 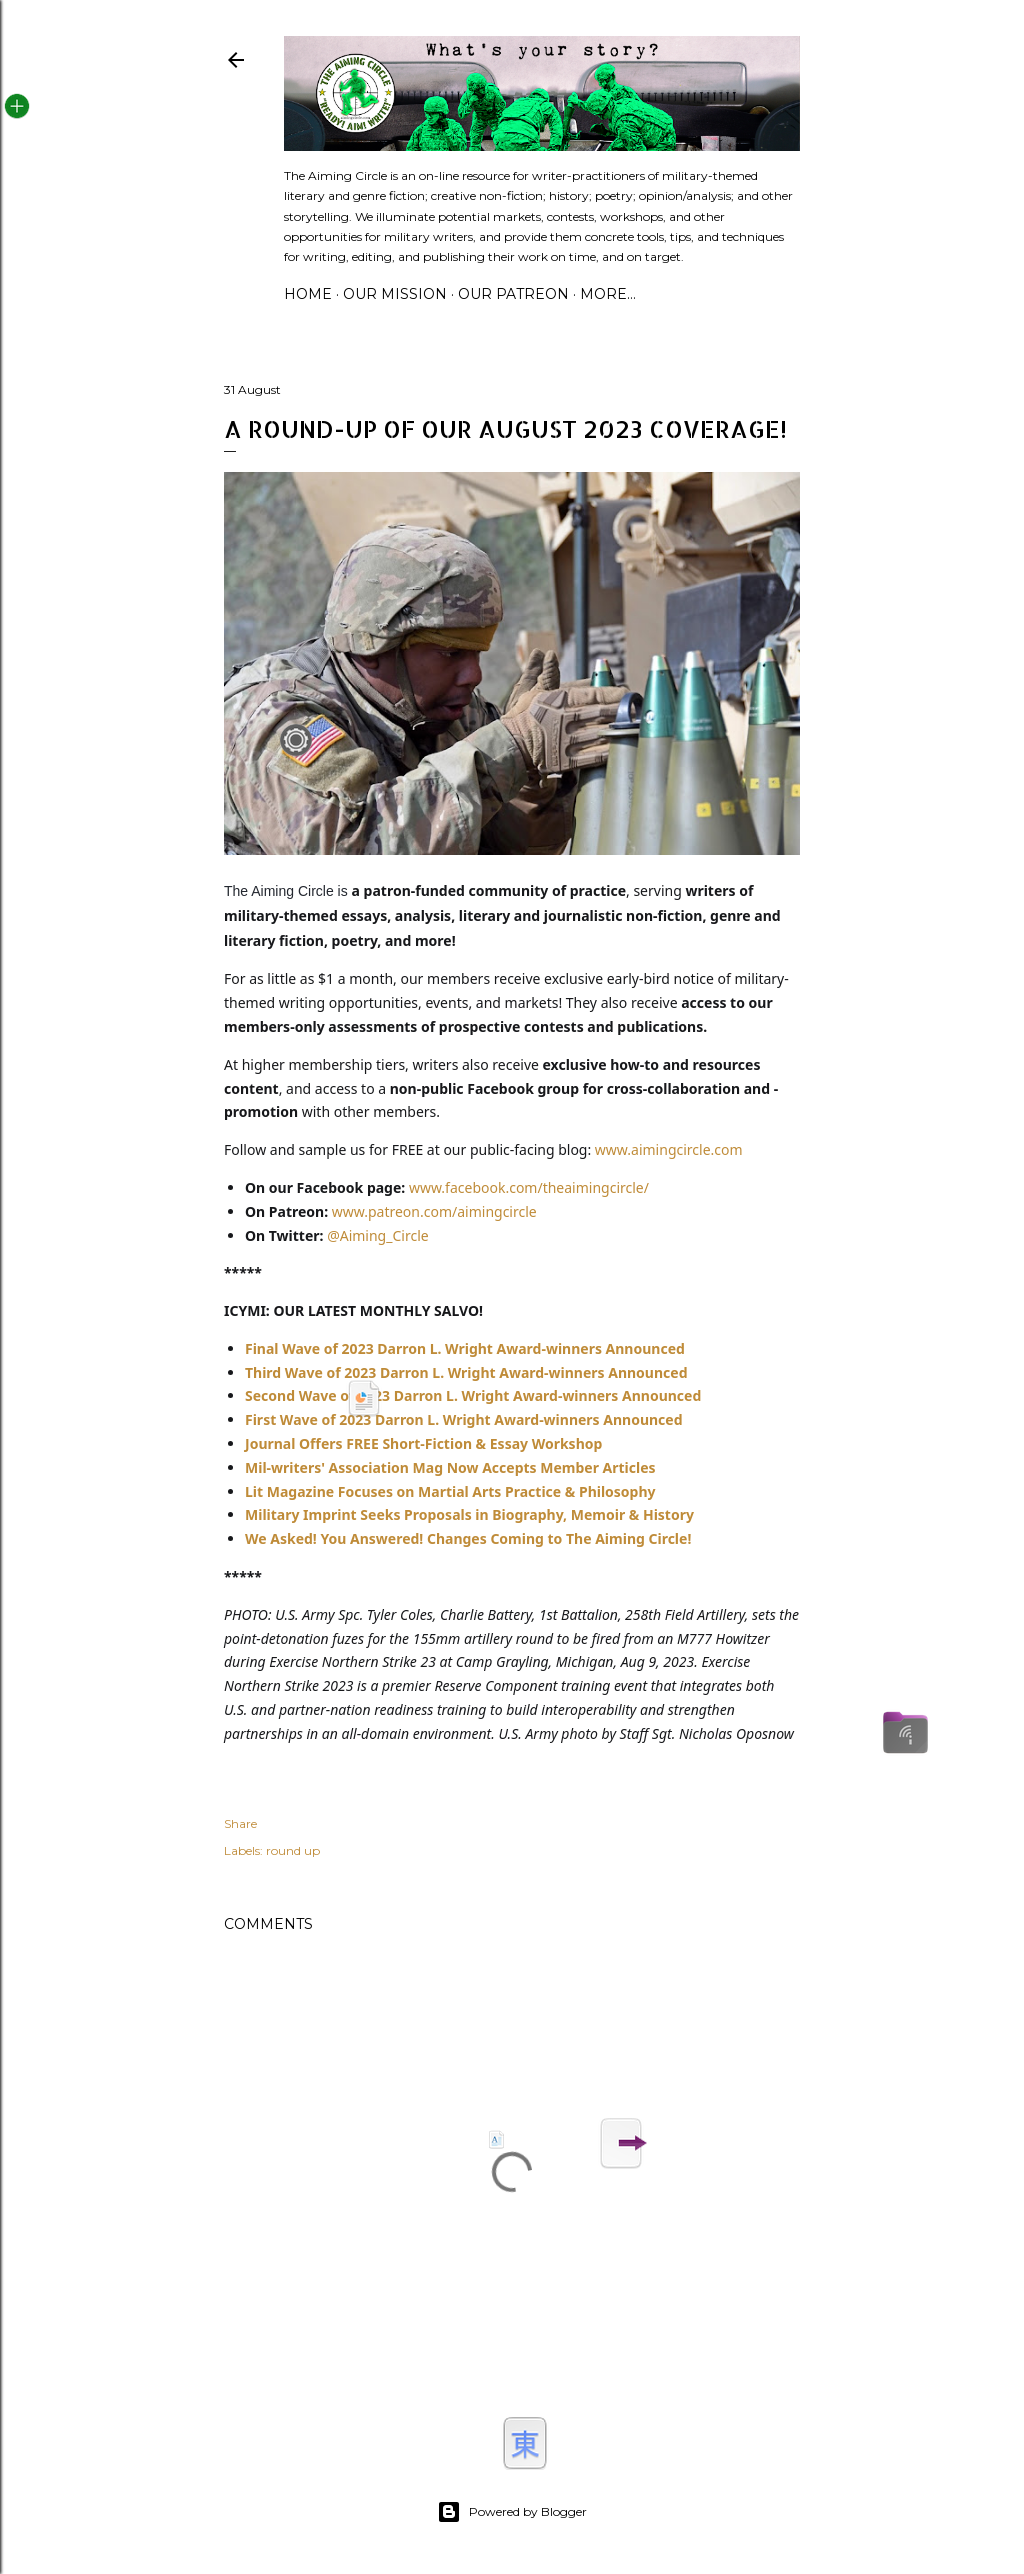 I want to click on open insync cloud sync folder, so click(x=905, y=1732).